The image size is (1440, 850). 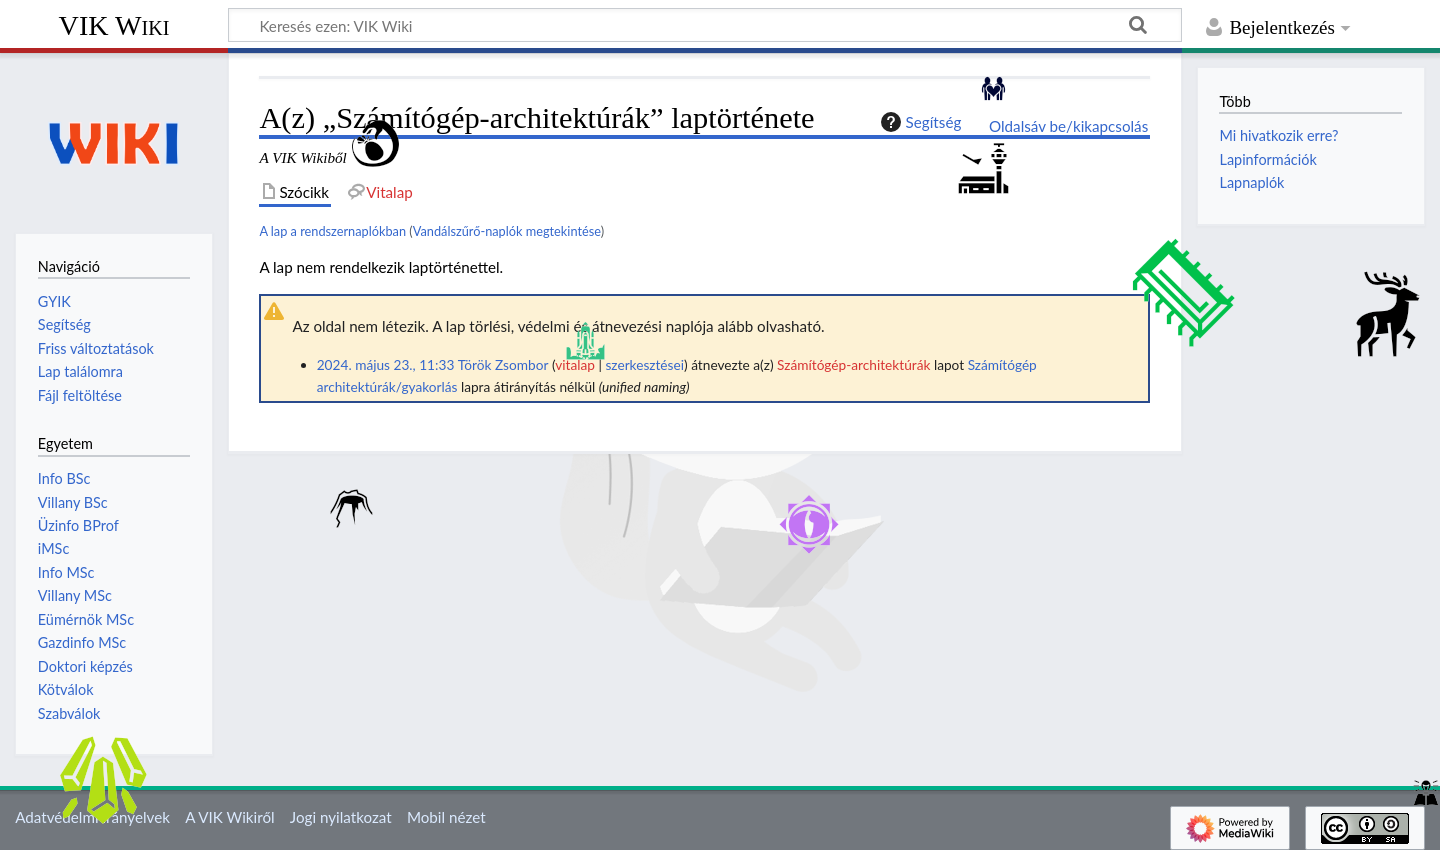 I want to click on indicates a volcano or volcanic area on a map, so click(x=351, y=506).